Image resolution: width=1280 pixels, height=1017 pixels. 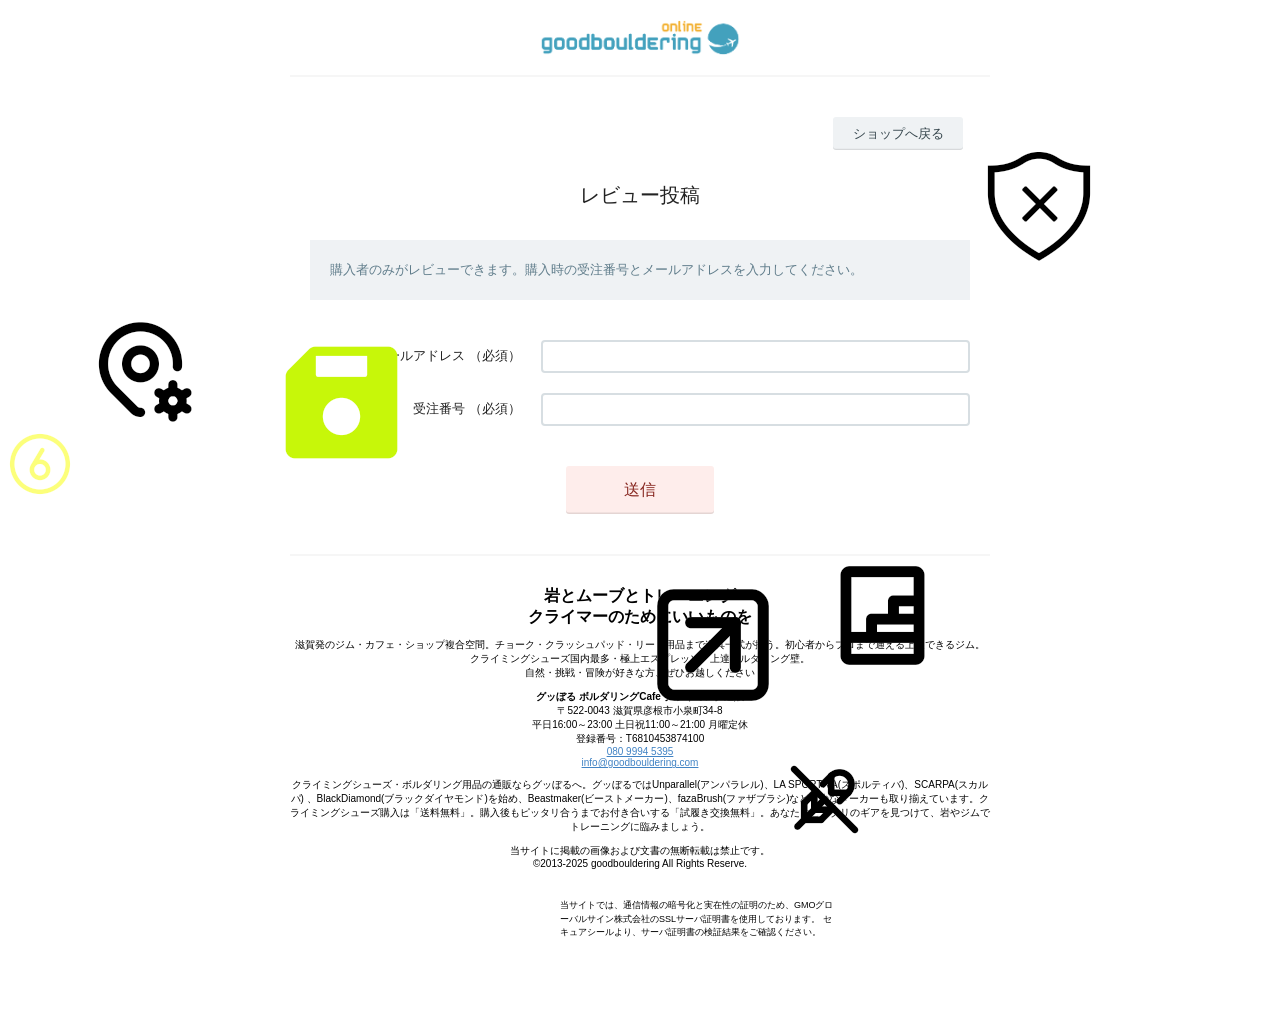 What do you see at coordinates (40, 464) in the screenshot?
I see `indicates step six in a multi-step process` at bounding box center [40, 464].